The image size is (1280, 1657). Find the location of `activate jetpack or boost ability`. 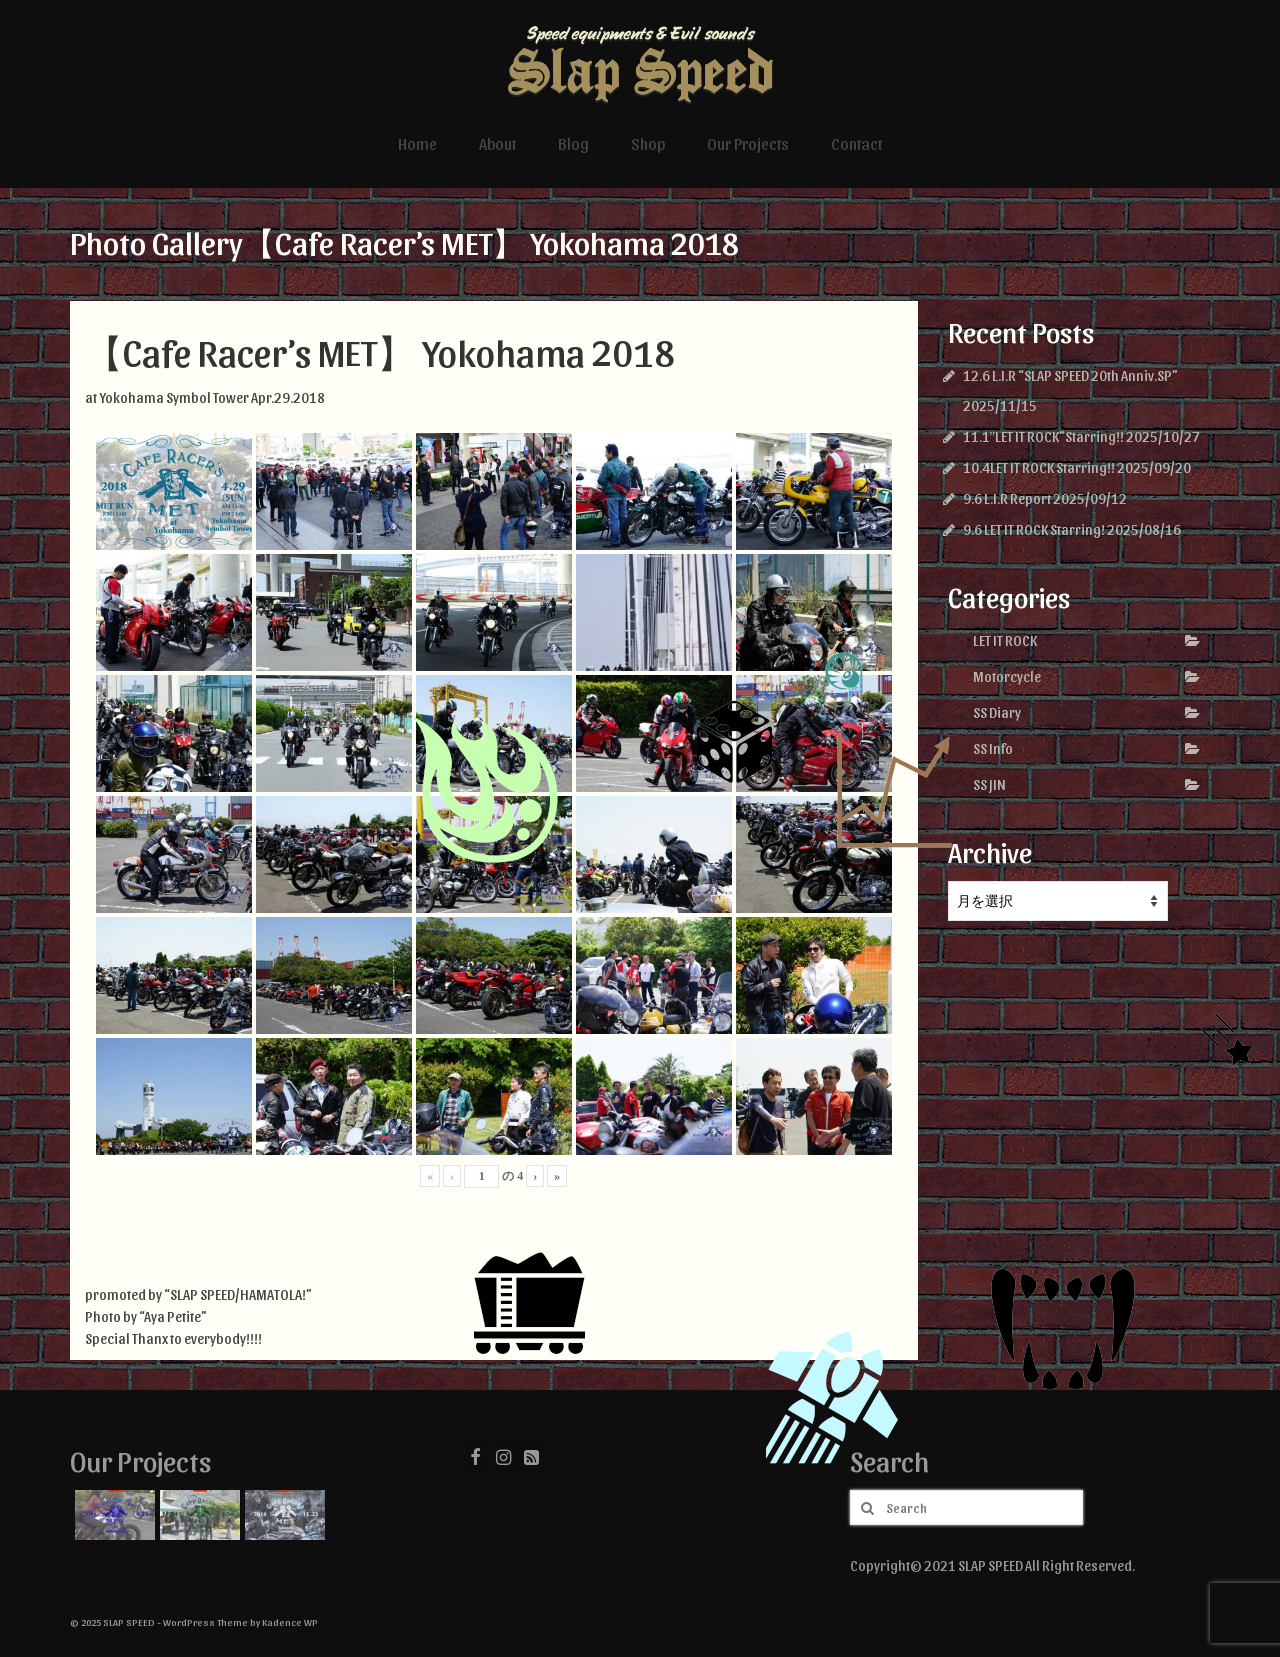

activate jetpack or boost ability is located at coordinates (832, 1396).